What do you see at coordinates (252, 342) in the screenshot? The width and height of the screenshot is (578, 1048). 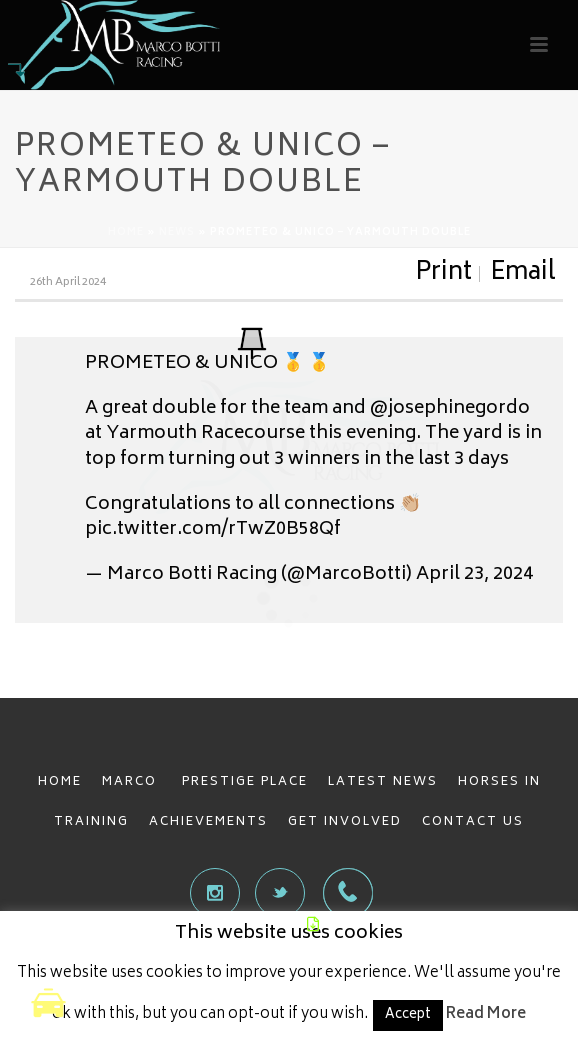 I see `pin an item to keep it visible` at bounding box center [252, 342].